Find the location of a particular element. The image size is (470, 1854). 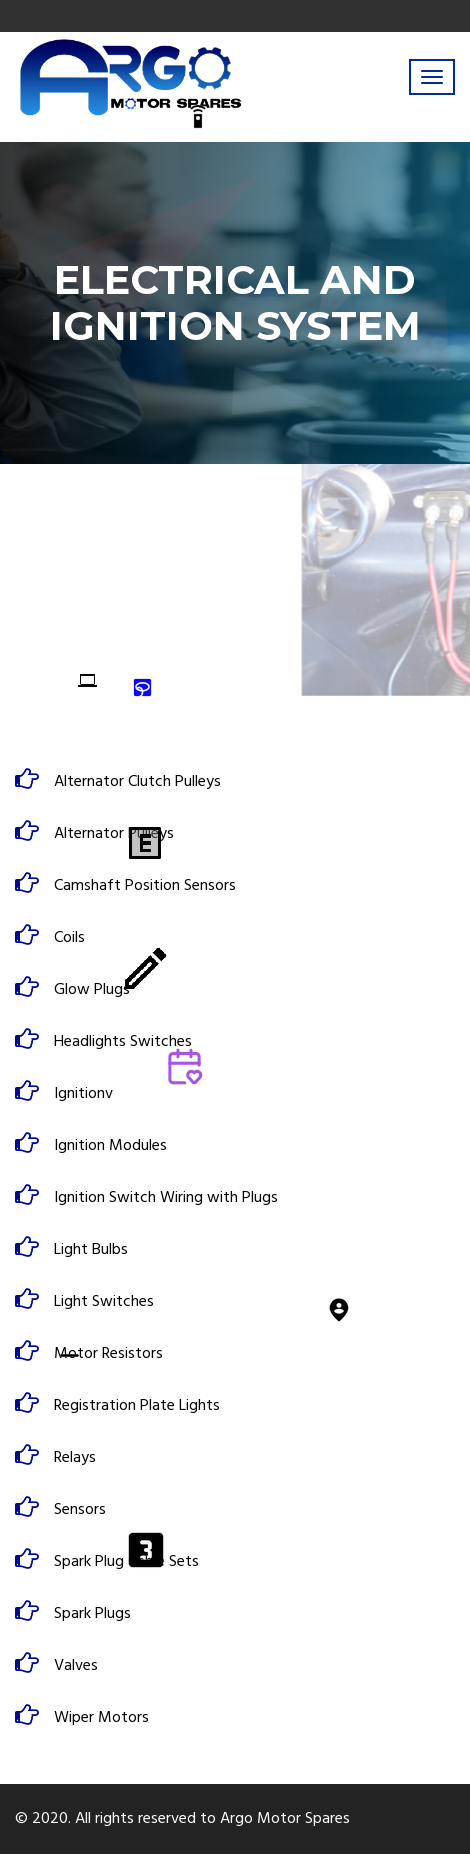

create or compose new content is located at coordinates (145, 968).